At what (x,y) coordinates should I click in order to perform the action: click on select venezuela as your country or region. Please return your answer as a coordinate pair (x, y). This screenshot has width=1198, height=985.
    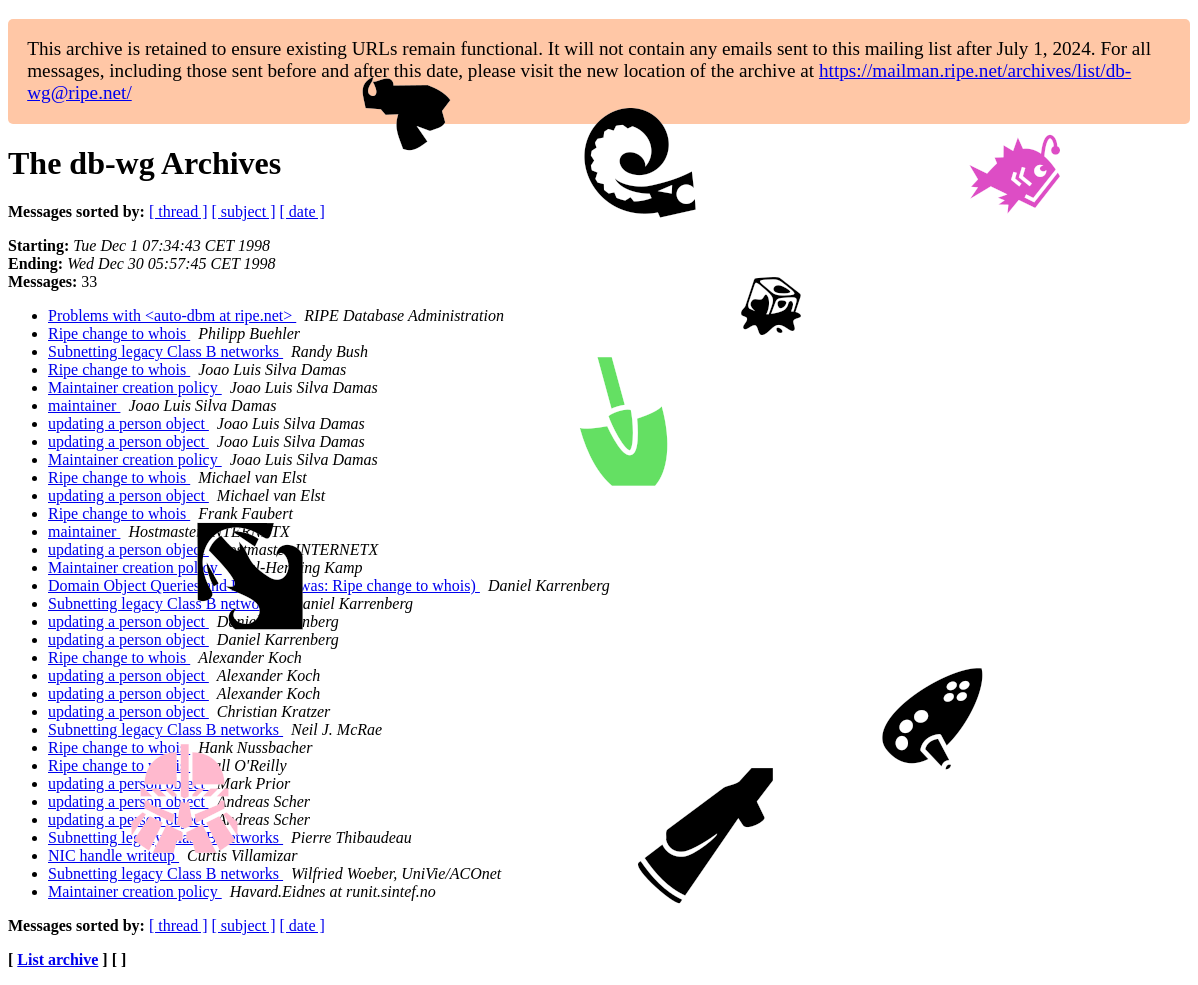
    Looking at the image, I should click on (406, 113).